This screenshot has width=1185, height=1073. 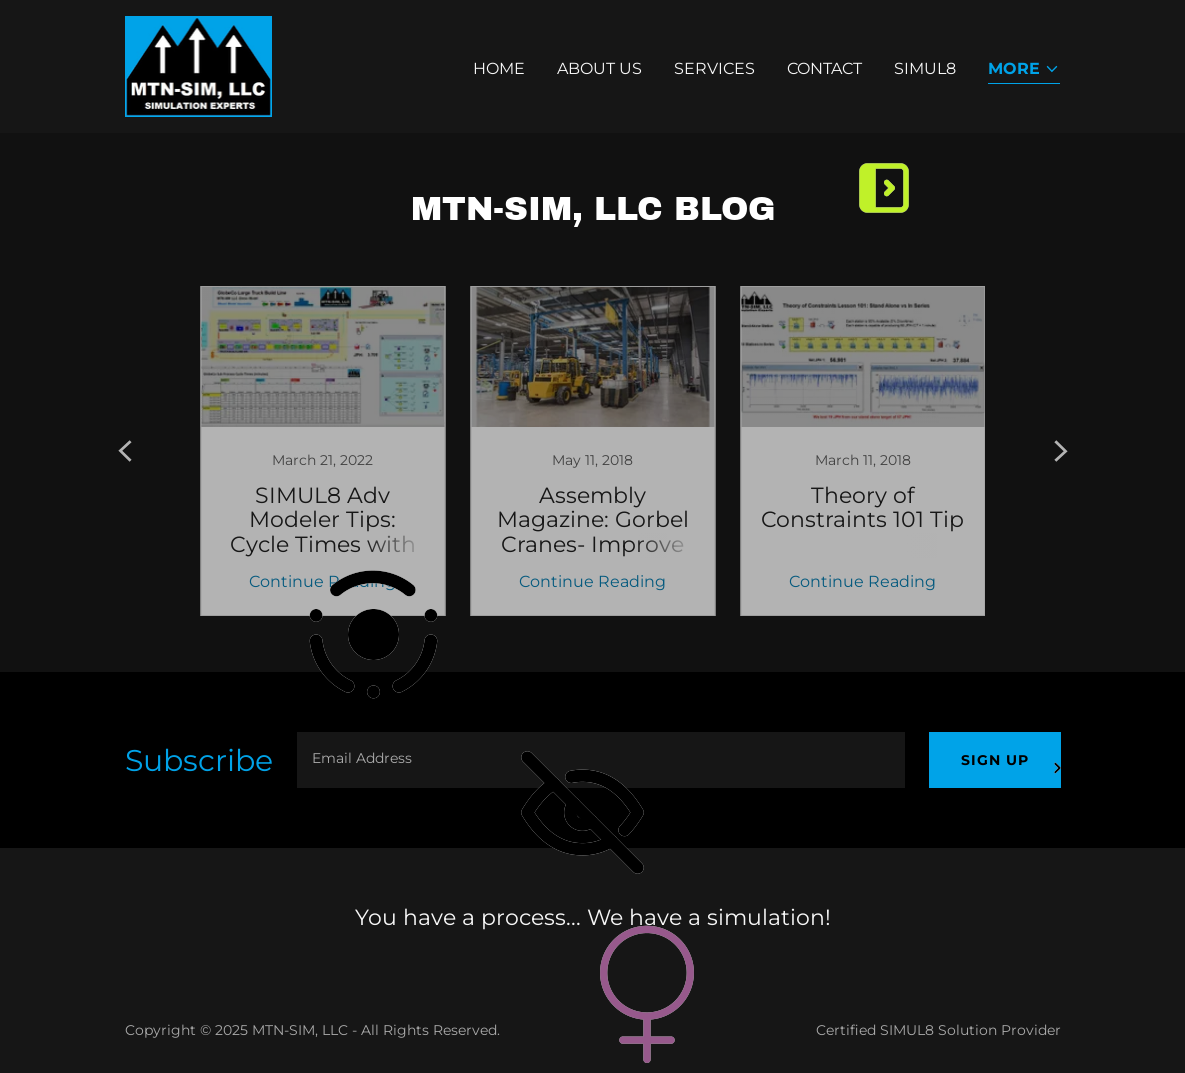 I want to click on indicates female gender option, so click(x=647, y=992).